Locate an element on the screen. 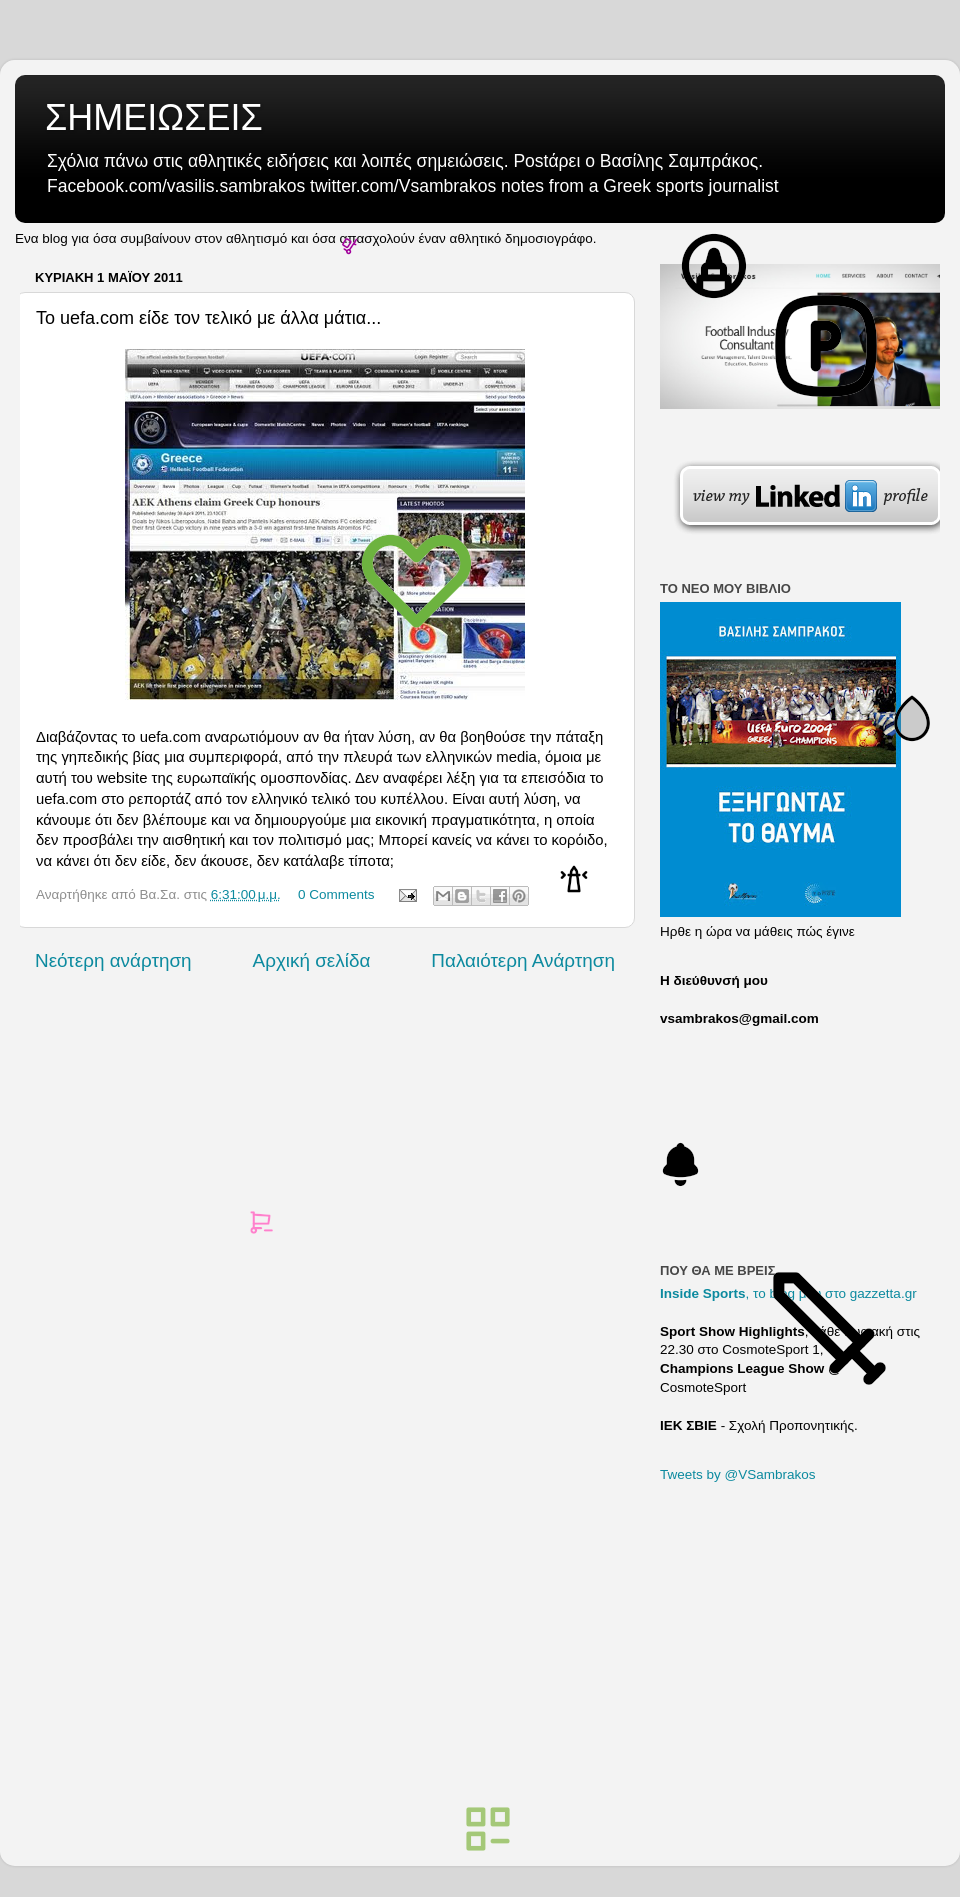 This screenshot has width=960, height=1897. add to favorites is located at coordinates (416, 578).